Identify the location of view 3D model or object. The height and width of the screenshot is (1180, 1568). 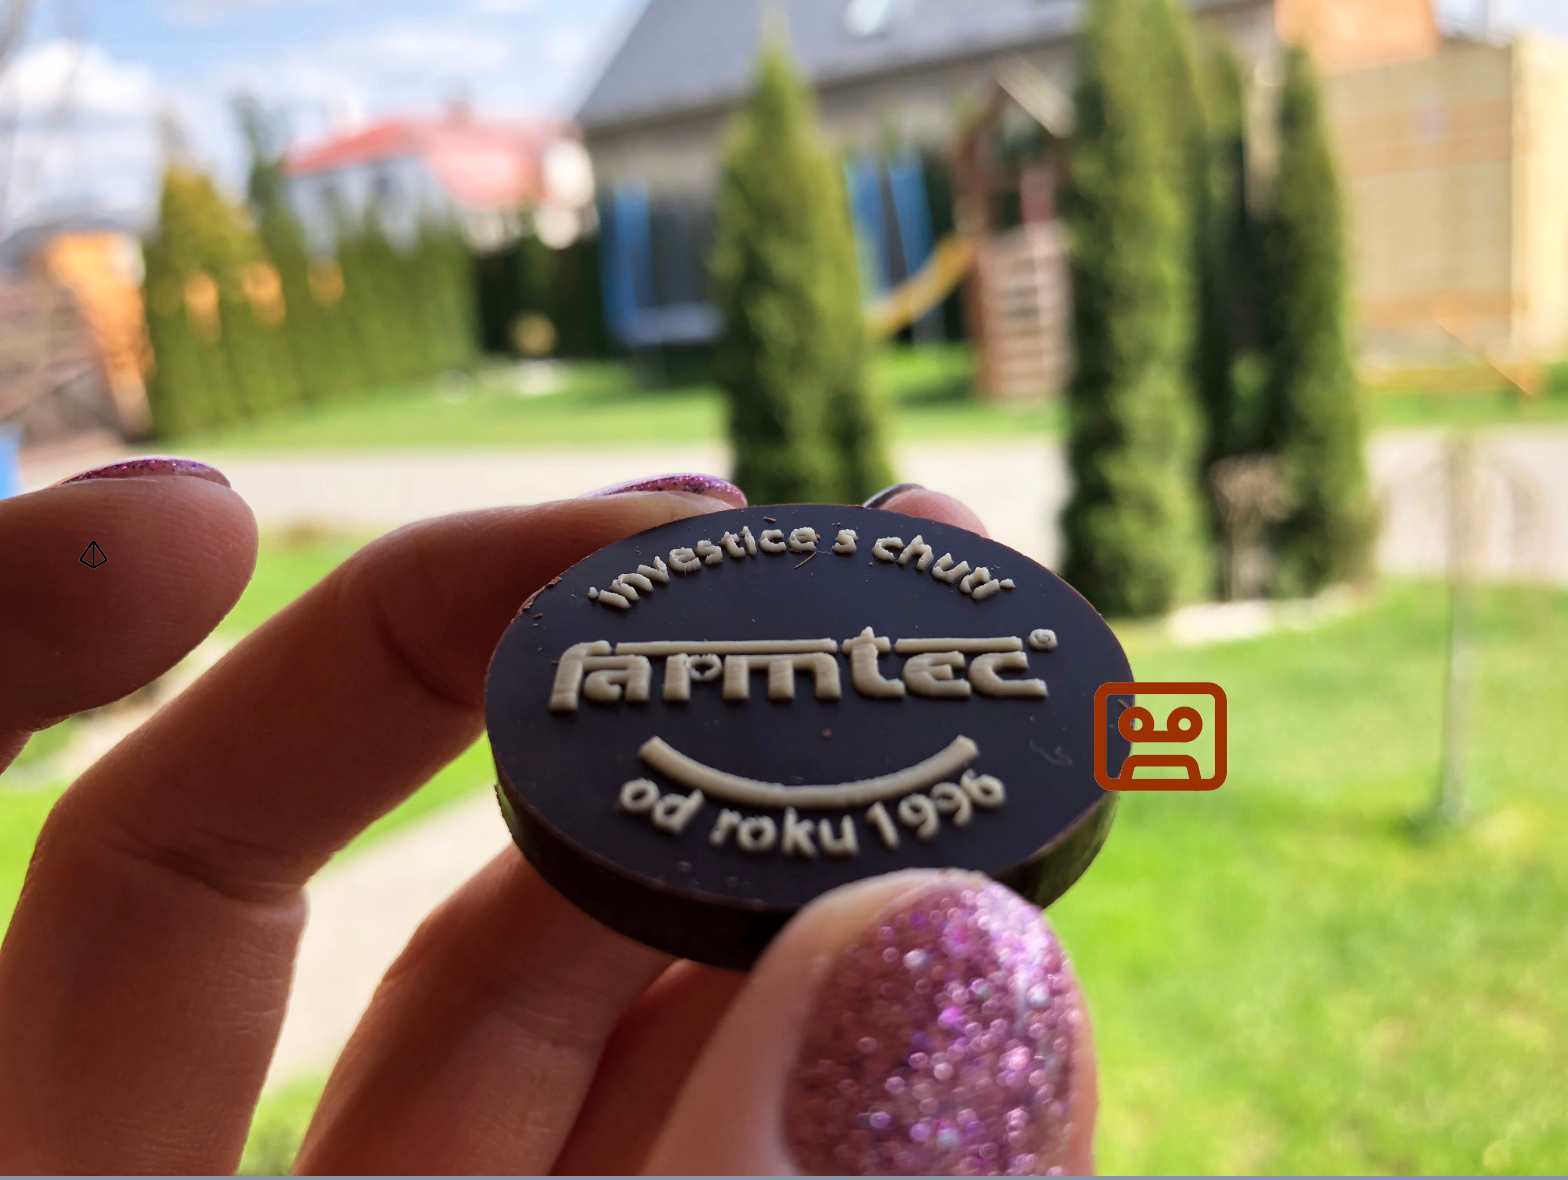
(93, 554).